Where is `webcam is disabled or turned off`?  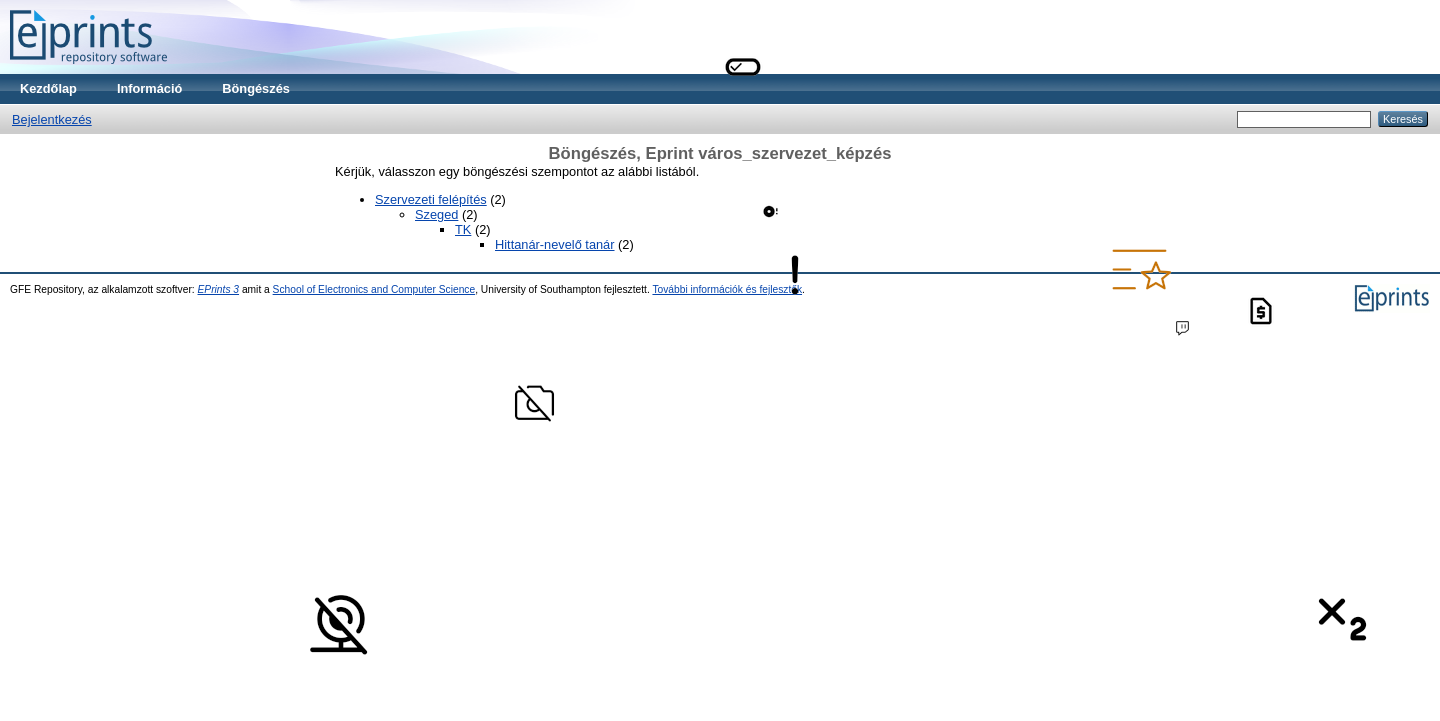
webcam is disabled or turned off is located at coordinates (341, 626).